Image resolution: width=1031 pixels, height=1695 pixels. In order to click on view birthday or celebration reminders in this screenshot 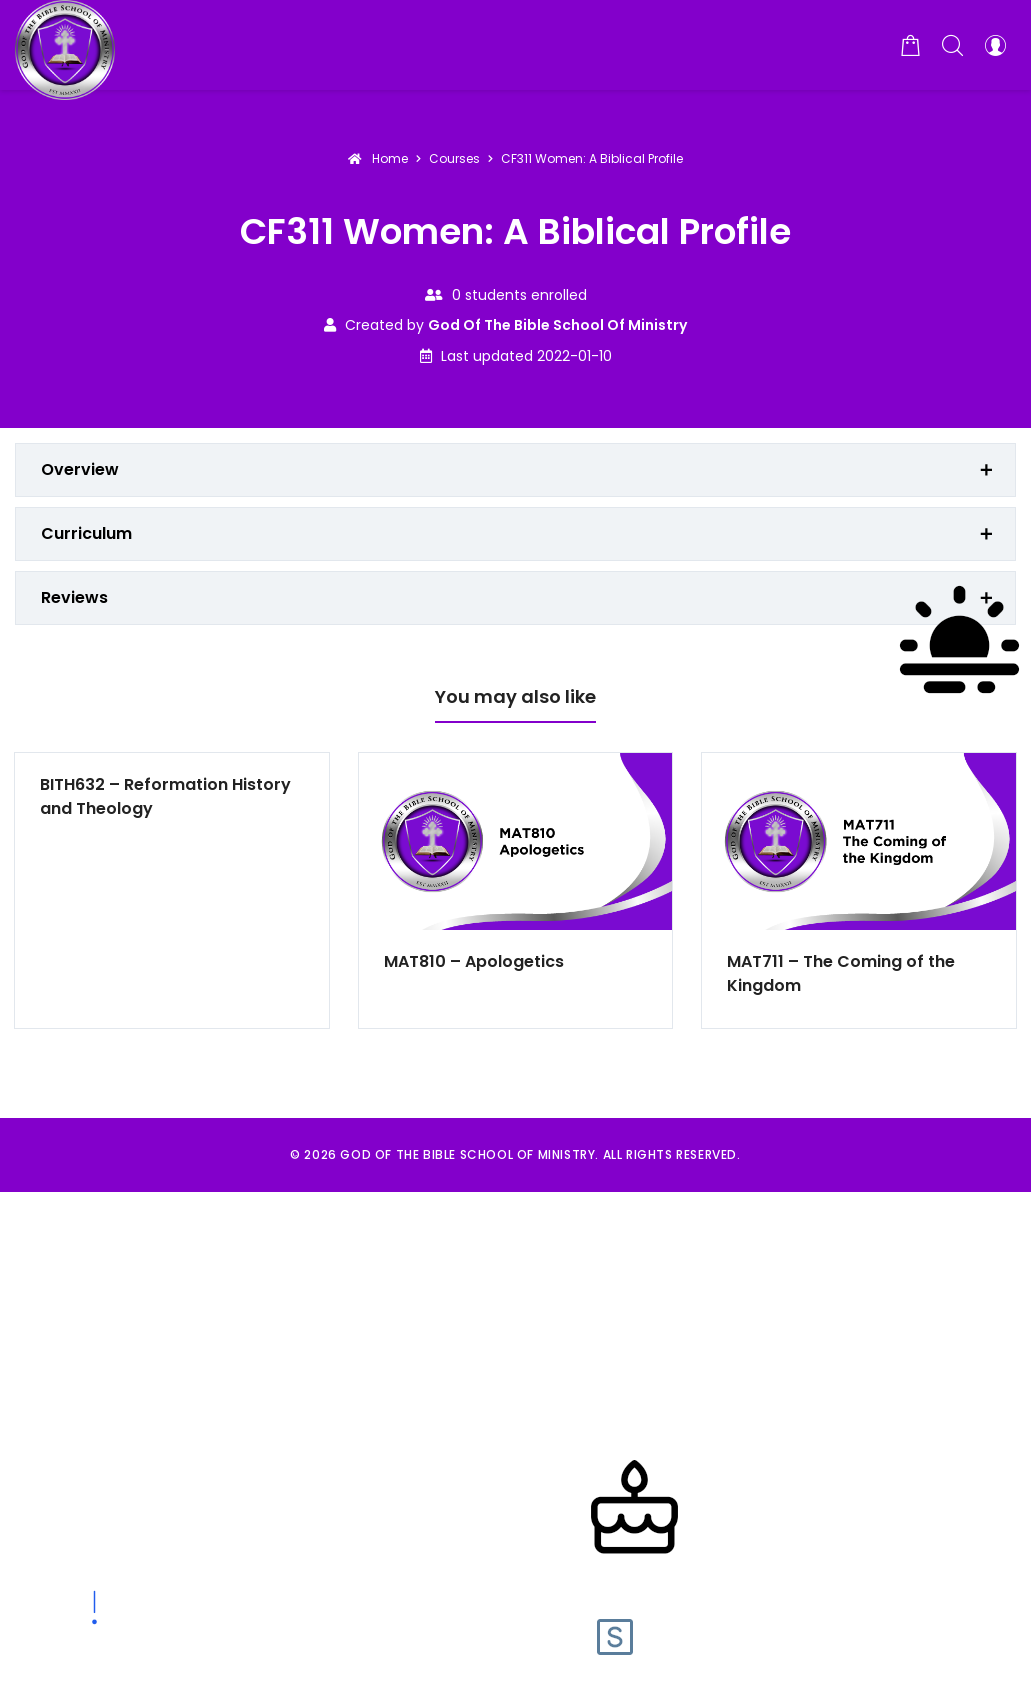, I will do `click(634, 1513)`.